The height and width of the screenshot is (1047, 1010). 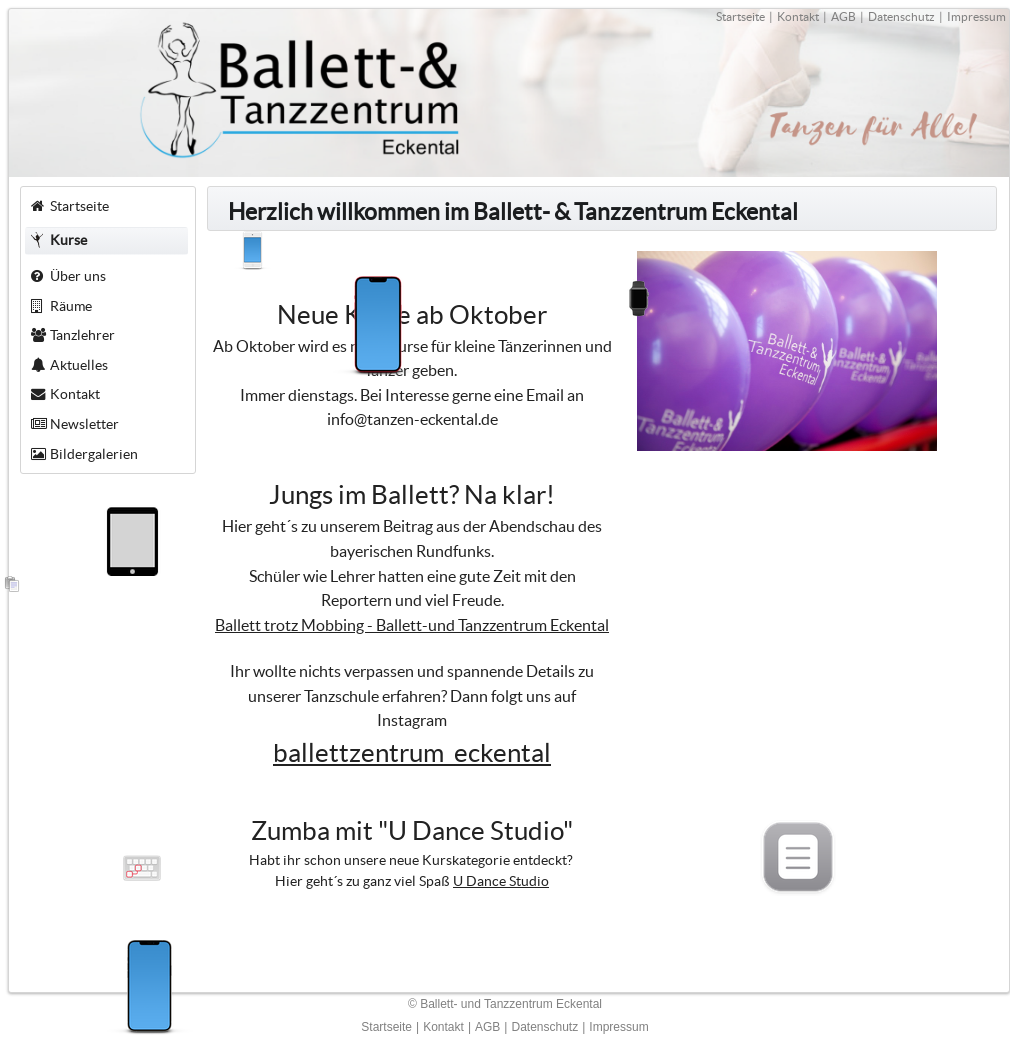 What do you see at coordinates (638, 298) in the screenshot?
I see `apple watch device icon` at bounding box center [638, 298].